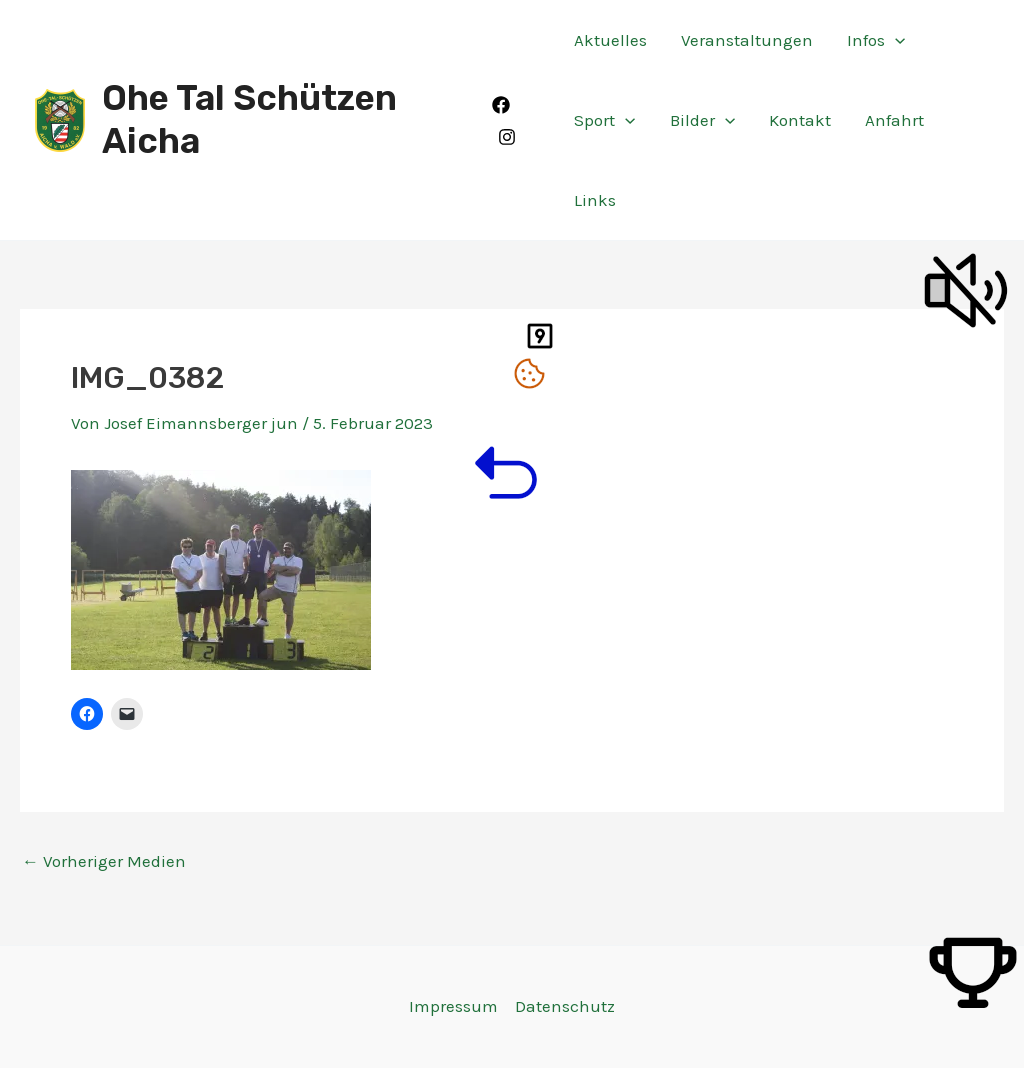 This screenshot has height=1068, width=1024. What do you see at coordinates (973, 970) in the screenshot?
I see `view achievements or awards` at bounding box center [973, 970].